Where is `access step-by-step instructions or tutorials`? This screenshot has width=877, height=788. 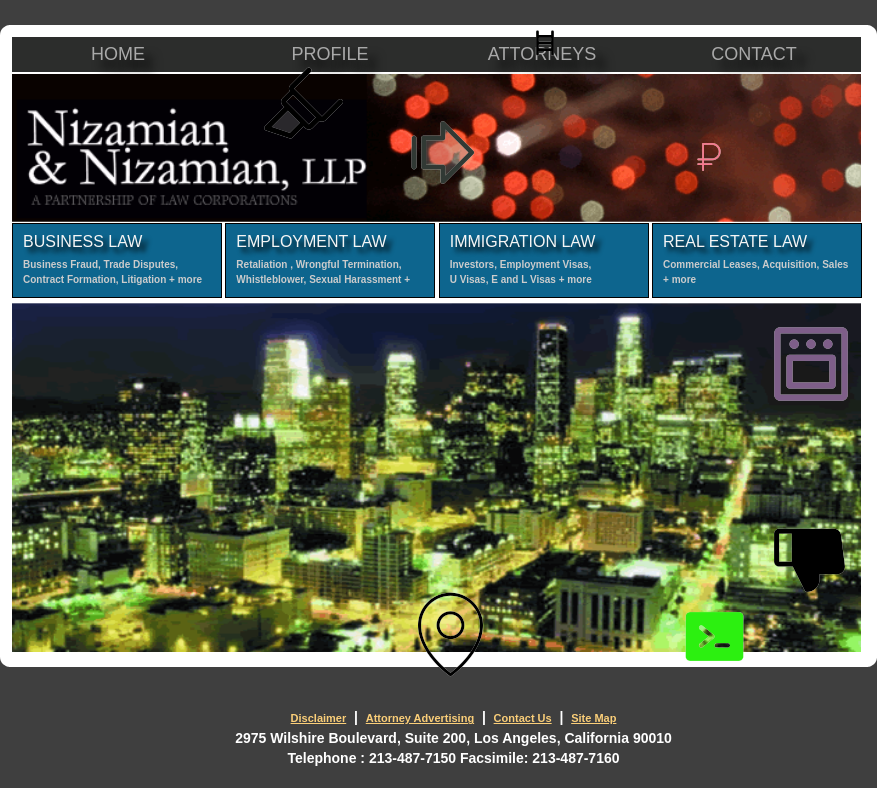 access step-by-step instructions or tutorials is located at coordinates (545, 43).